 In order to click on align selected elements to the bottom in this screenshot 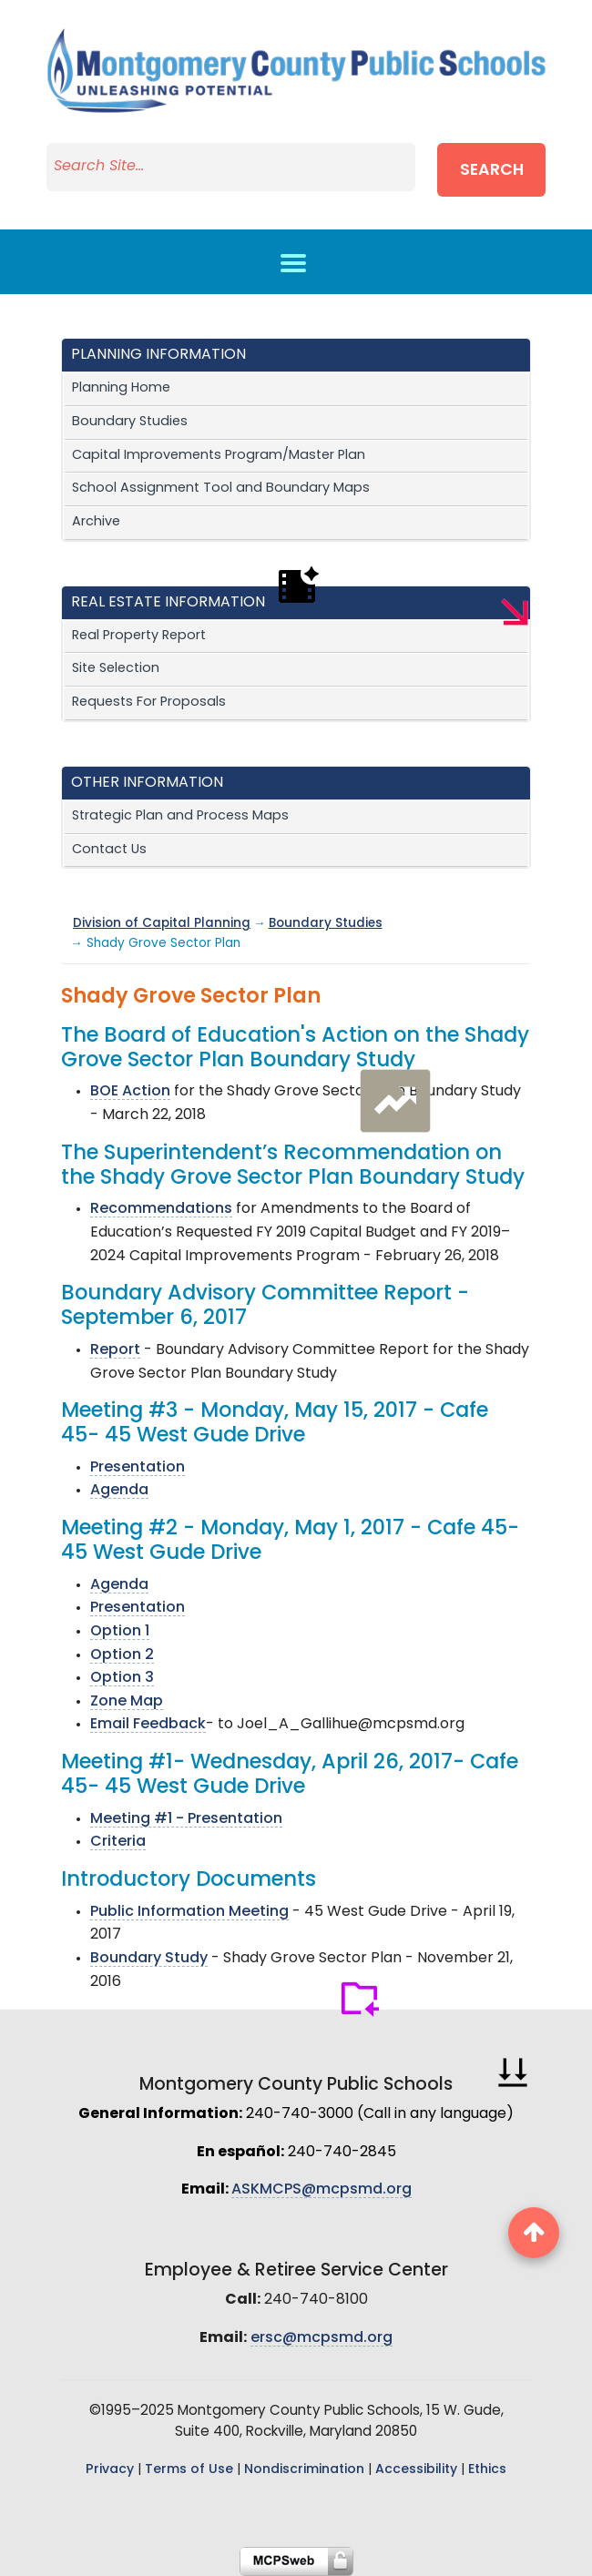, I will do `click(513, 2072)`.